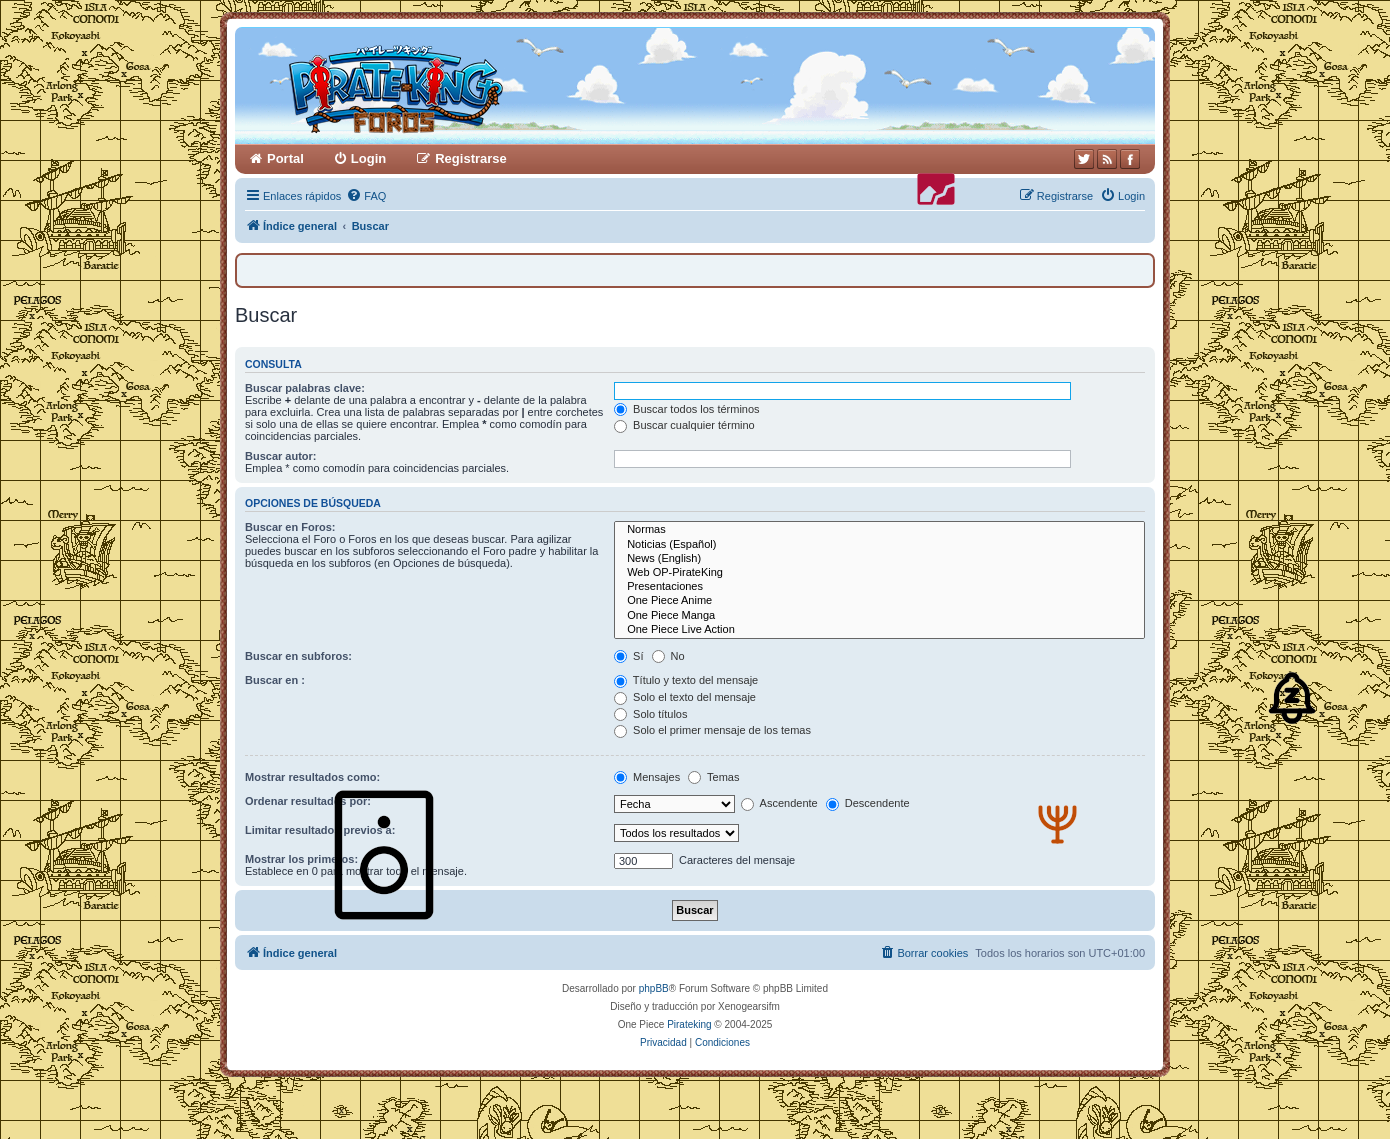  I want to click on snooze notifications, so click(1292, 698).